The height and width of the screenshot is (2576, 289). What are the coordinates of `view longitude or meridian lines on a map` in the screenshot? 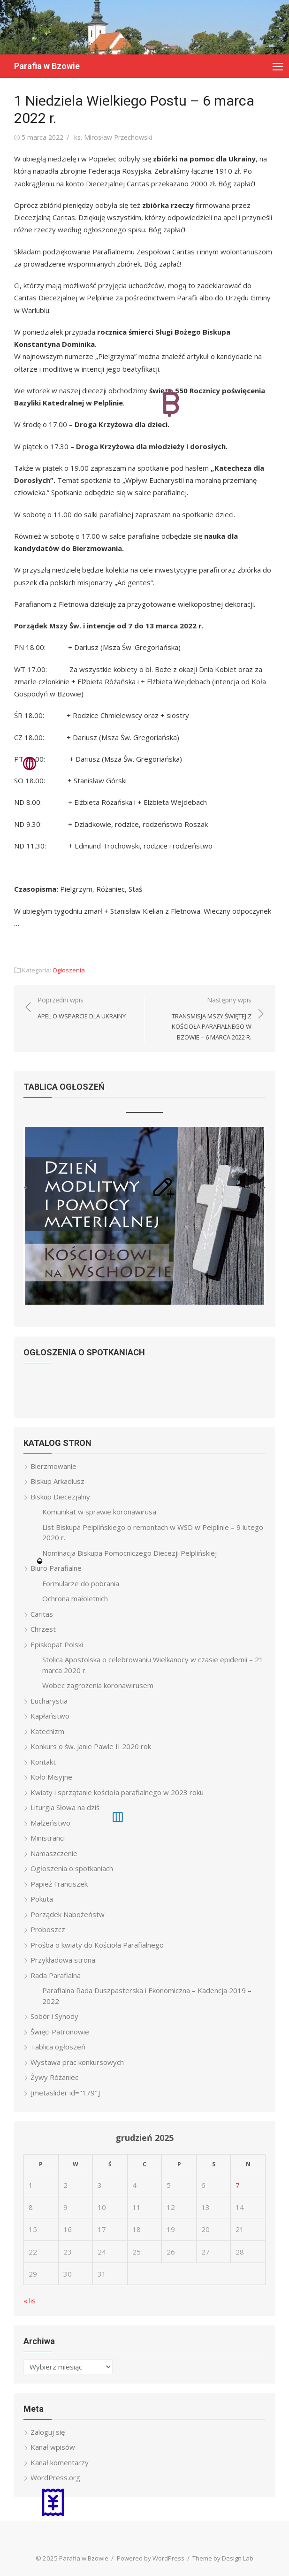 It's located at (30, 764).